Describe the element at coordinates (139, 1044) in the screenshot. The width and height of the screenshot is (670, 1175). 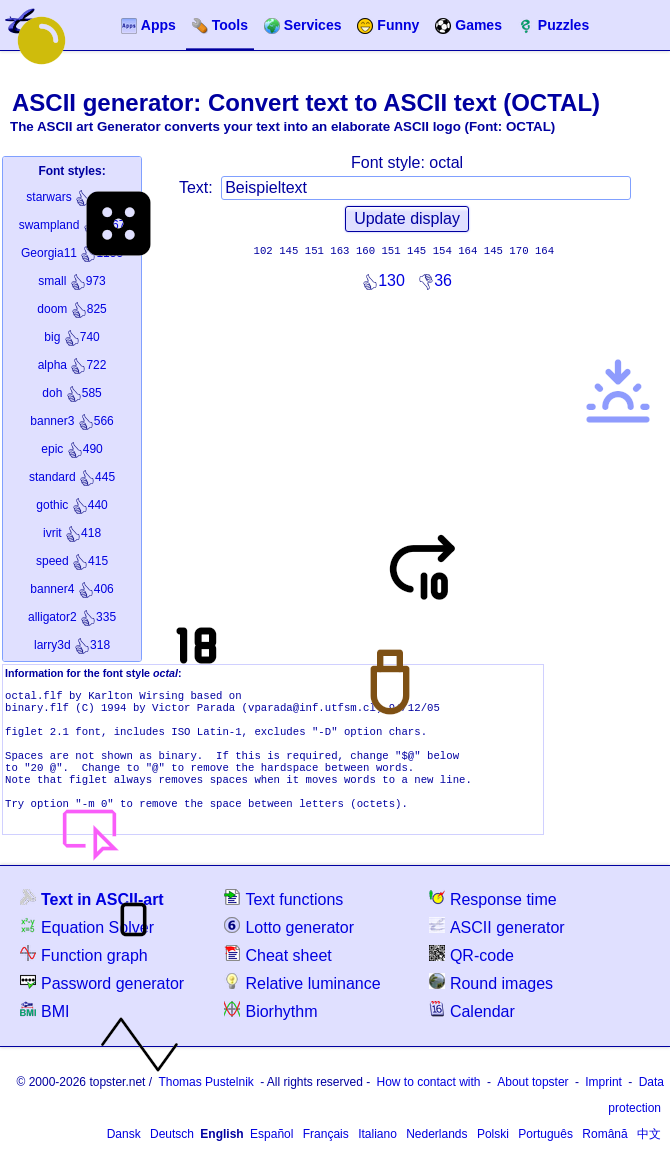
I see `toggle triangle waveform in audio synthesizer` at that location.